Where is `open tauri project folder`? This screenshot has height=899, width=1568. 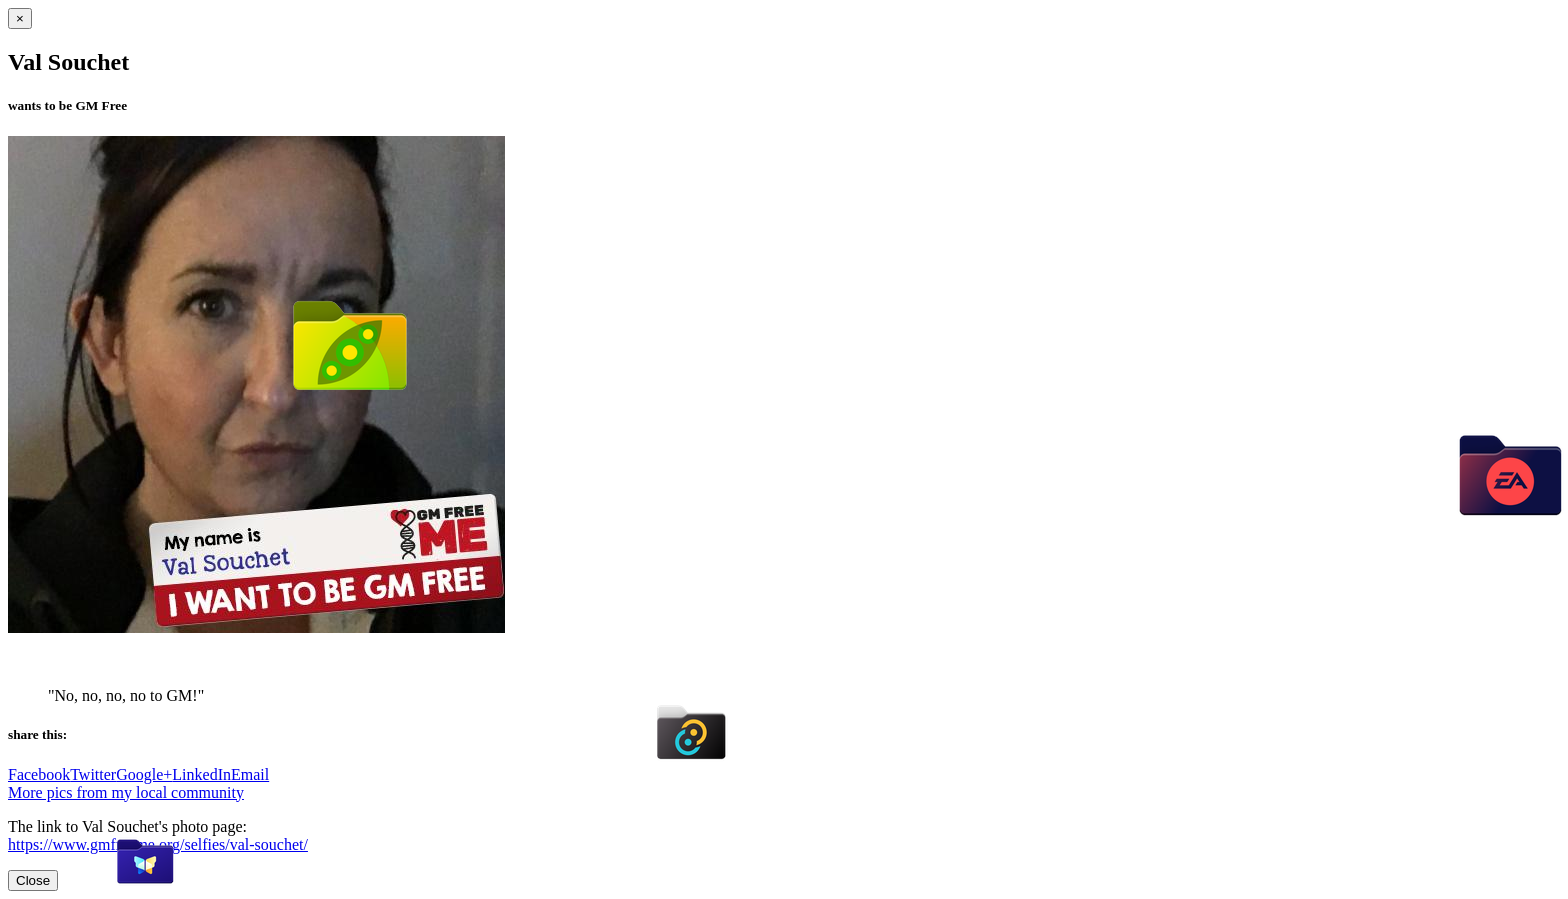 open tauri project folder is located at coordinates (691, 734).